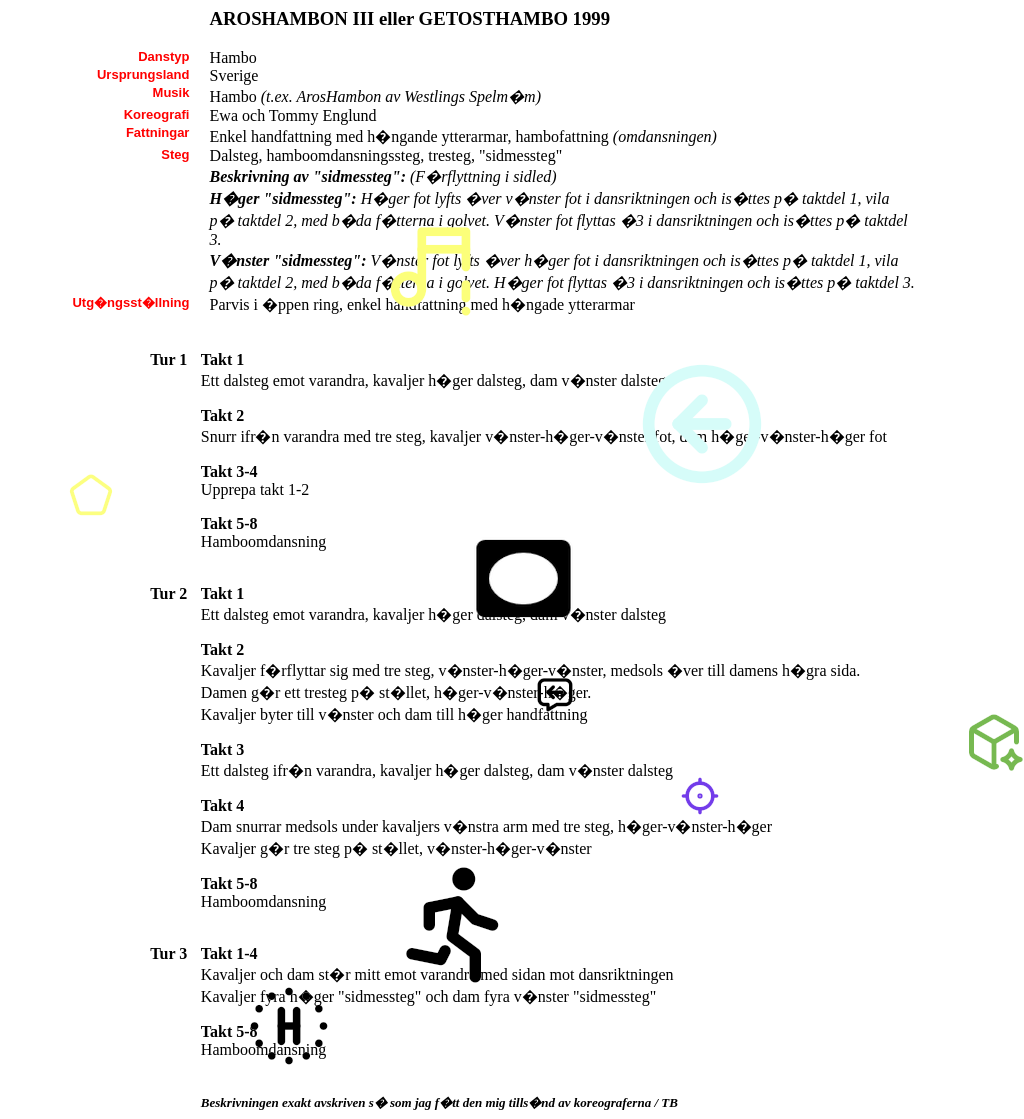 The image size is (1024, 1119). Describe the element at coordinates (458, 925) in the screenshot. I see `start running or jogging activity` at that location.